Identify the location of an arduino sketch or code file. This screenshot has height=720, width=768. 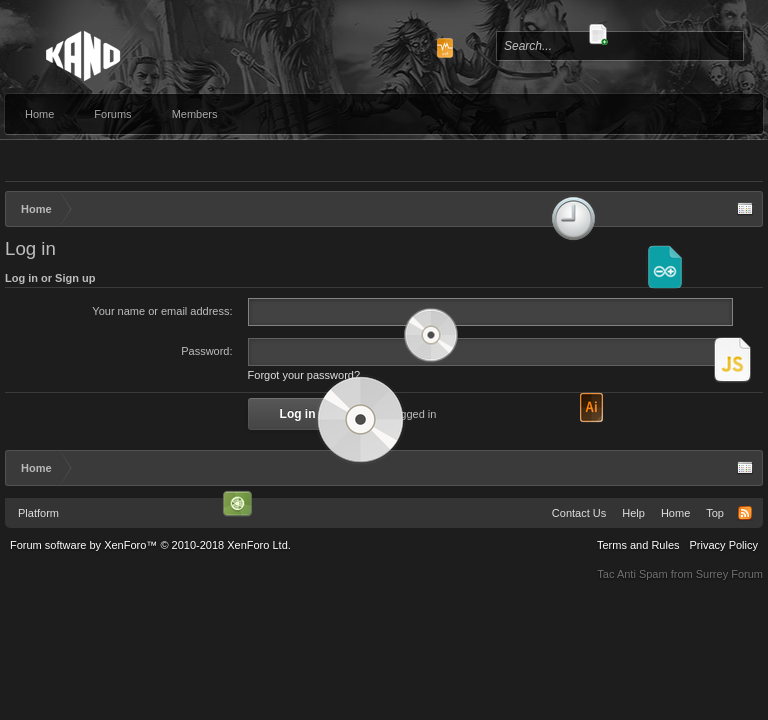
(665, 267).